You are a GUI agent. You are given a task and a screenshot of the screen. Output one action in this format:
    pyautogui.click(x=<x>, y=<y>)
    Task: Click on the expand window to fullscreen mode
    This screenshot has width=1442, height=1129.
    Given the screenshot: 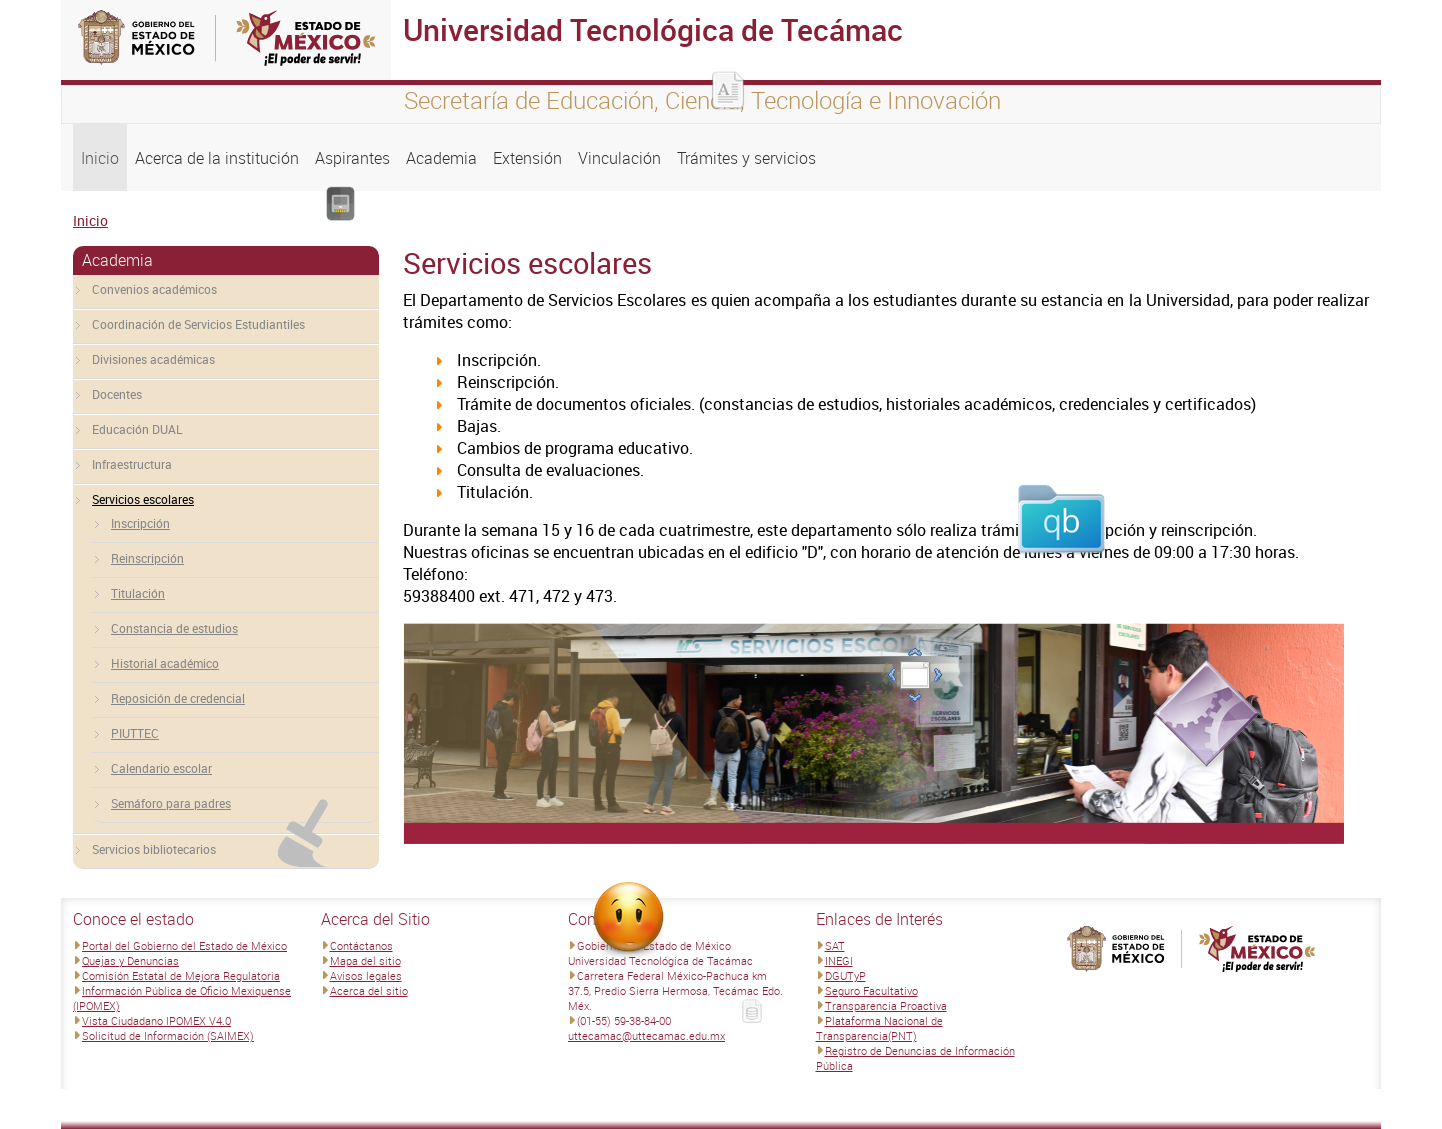 What is the action you would take?
    pyautogui.click(x=915, y=675)
    